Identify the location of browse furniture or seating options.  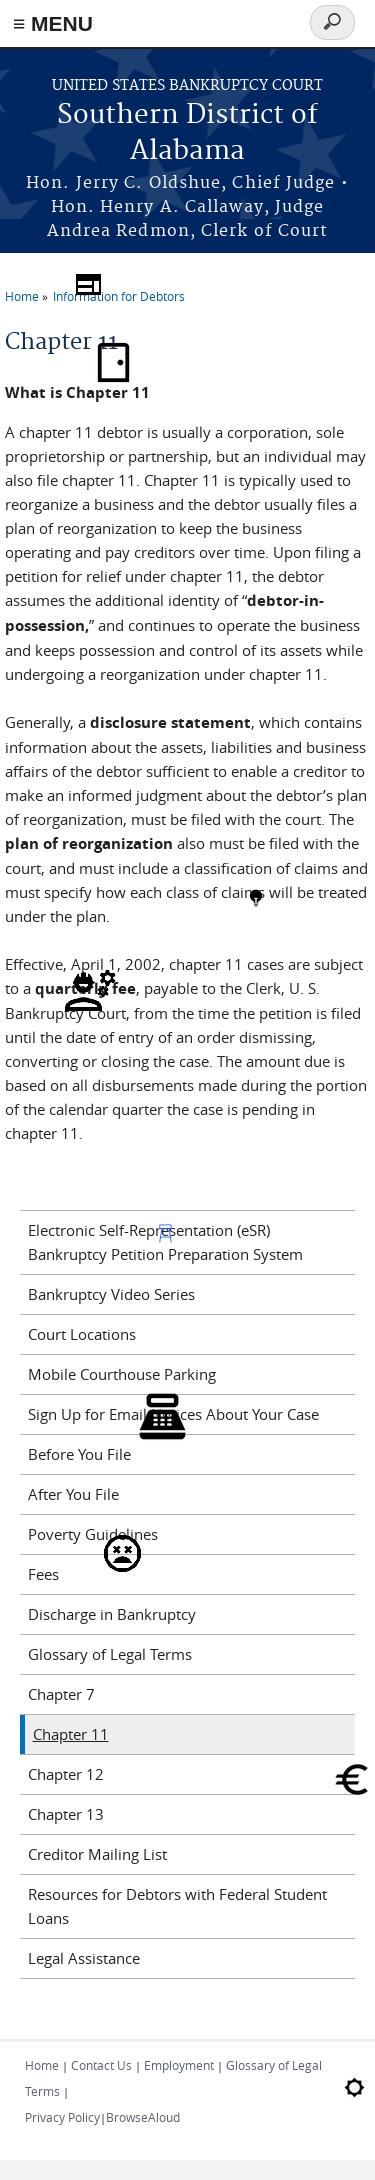
(165, 1233).